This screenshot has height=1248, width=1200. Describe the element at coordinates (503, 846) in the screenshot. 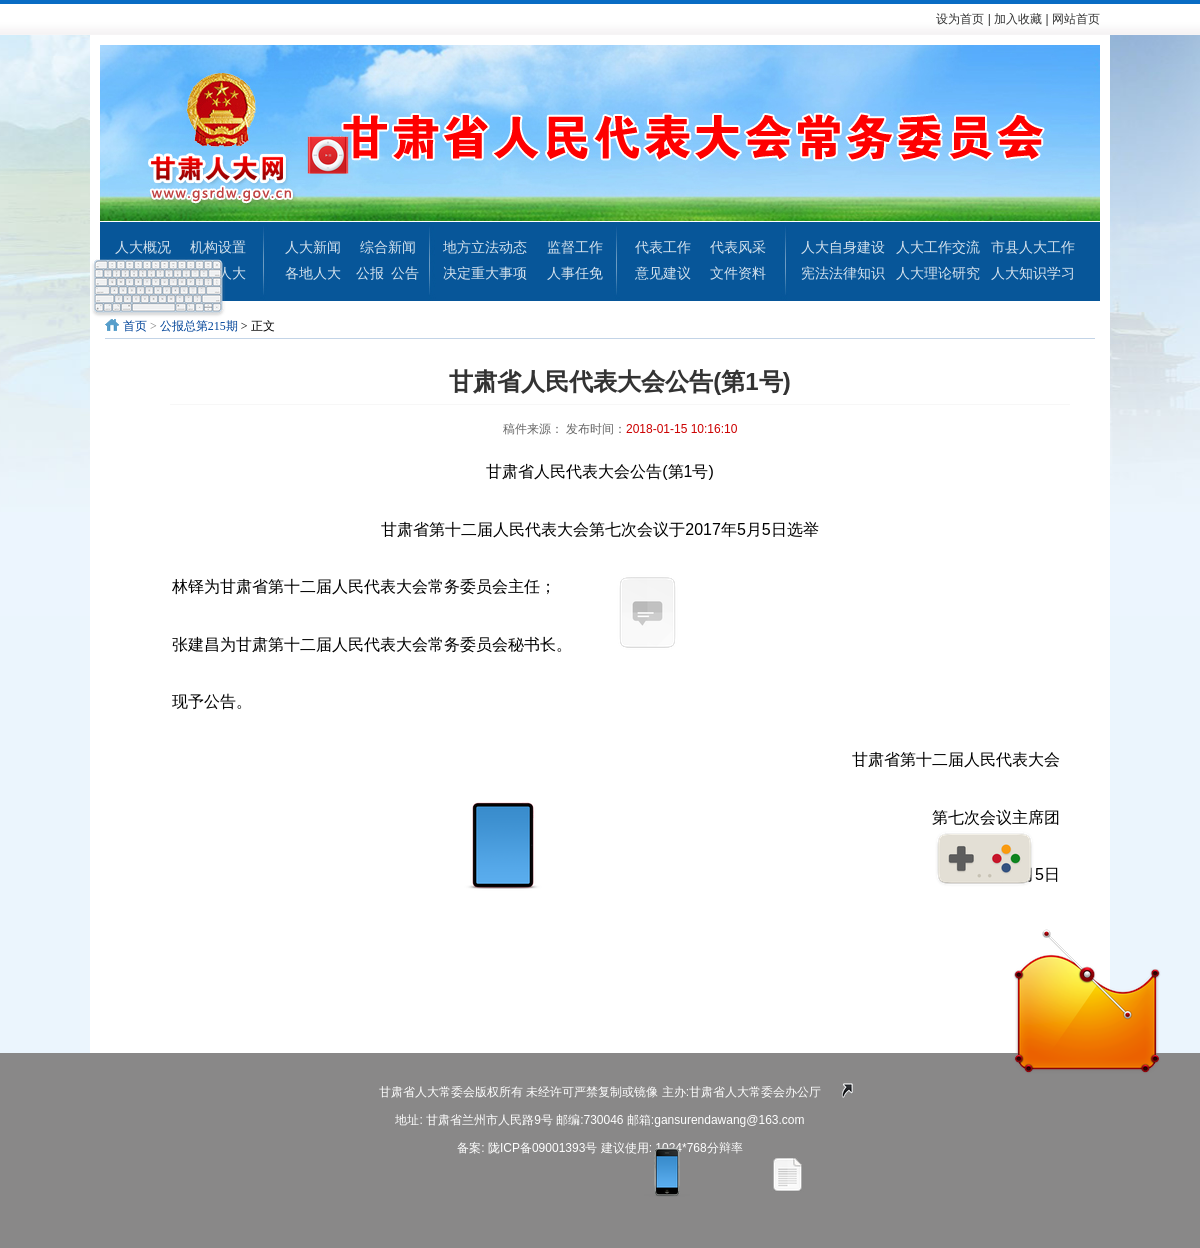

I see `connected iPad device` at that location.